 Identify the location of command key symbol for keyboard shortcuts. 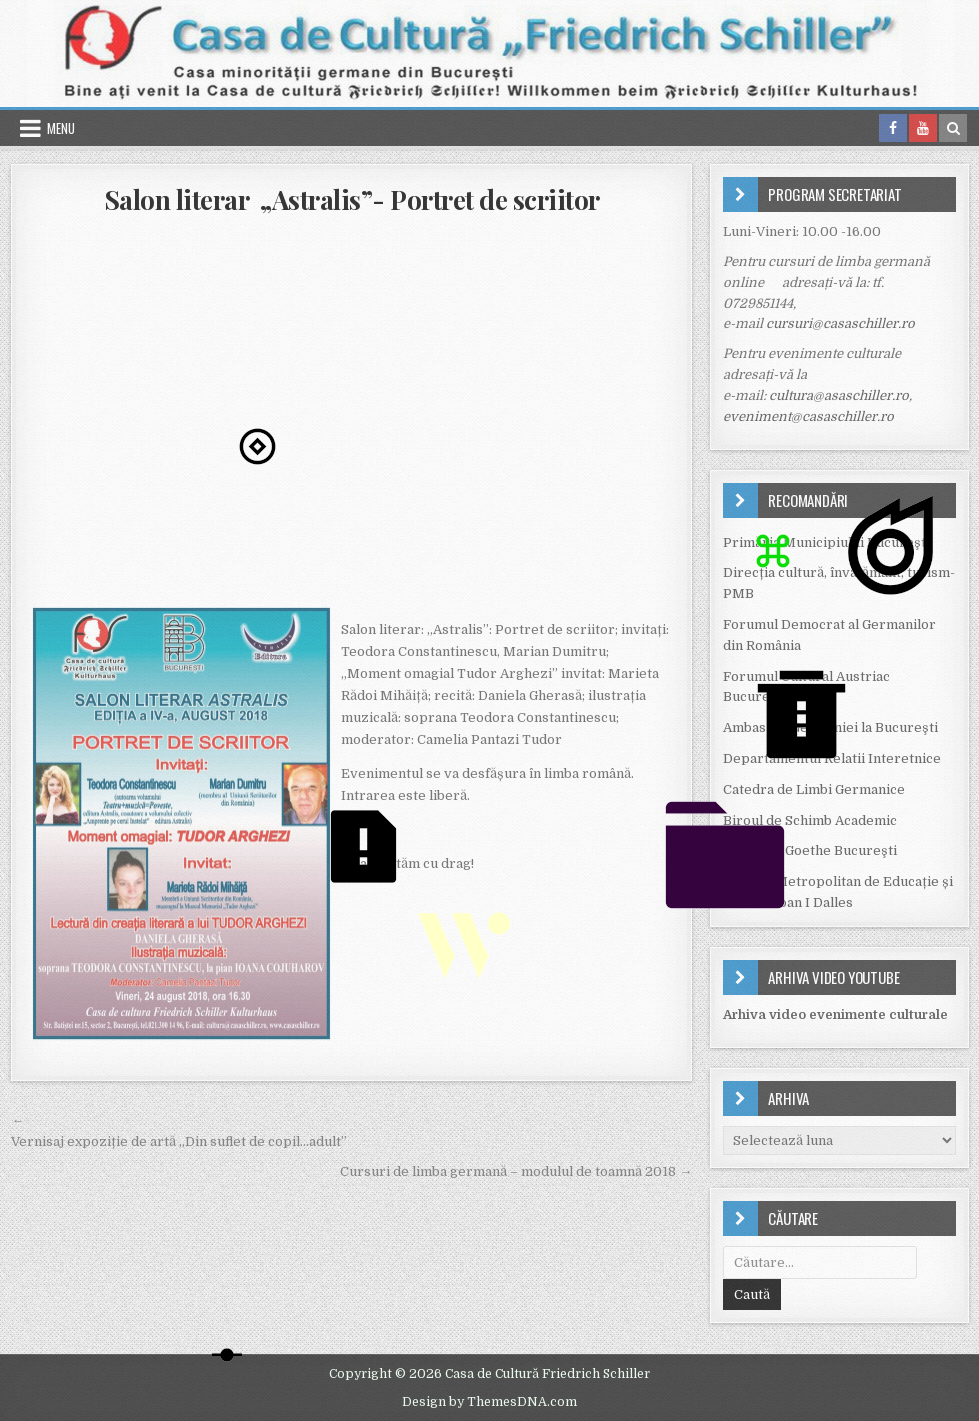
(773, 551).